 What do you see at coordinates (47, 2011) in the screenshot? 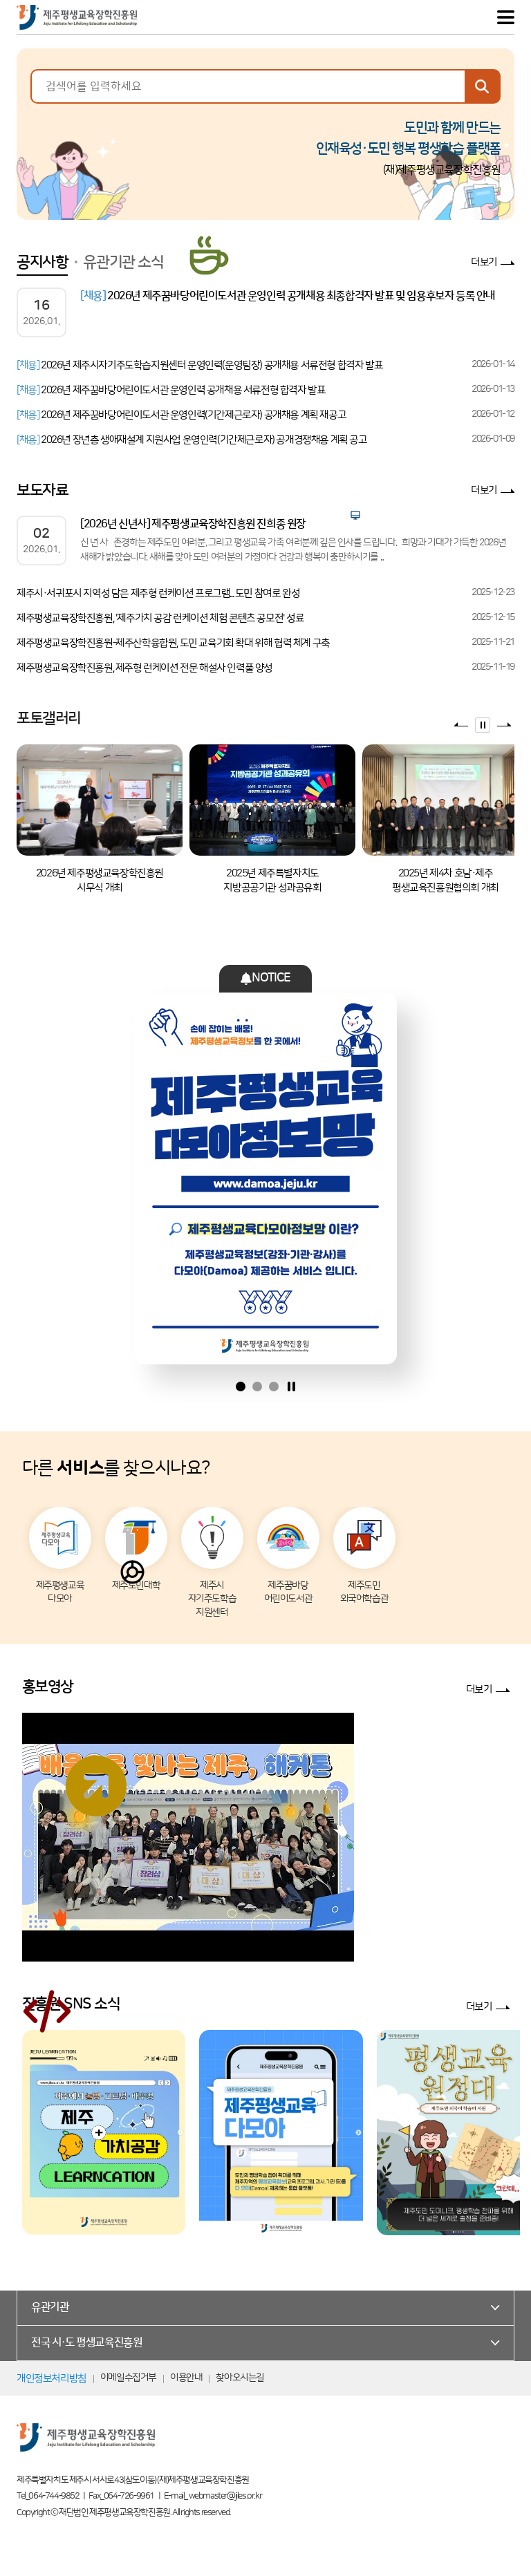
I see `view or edit source code` at bounding box center [47, 2011].